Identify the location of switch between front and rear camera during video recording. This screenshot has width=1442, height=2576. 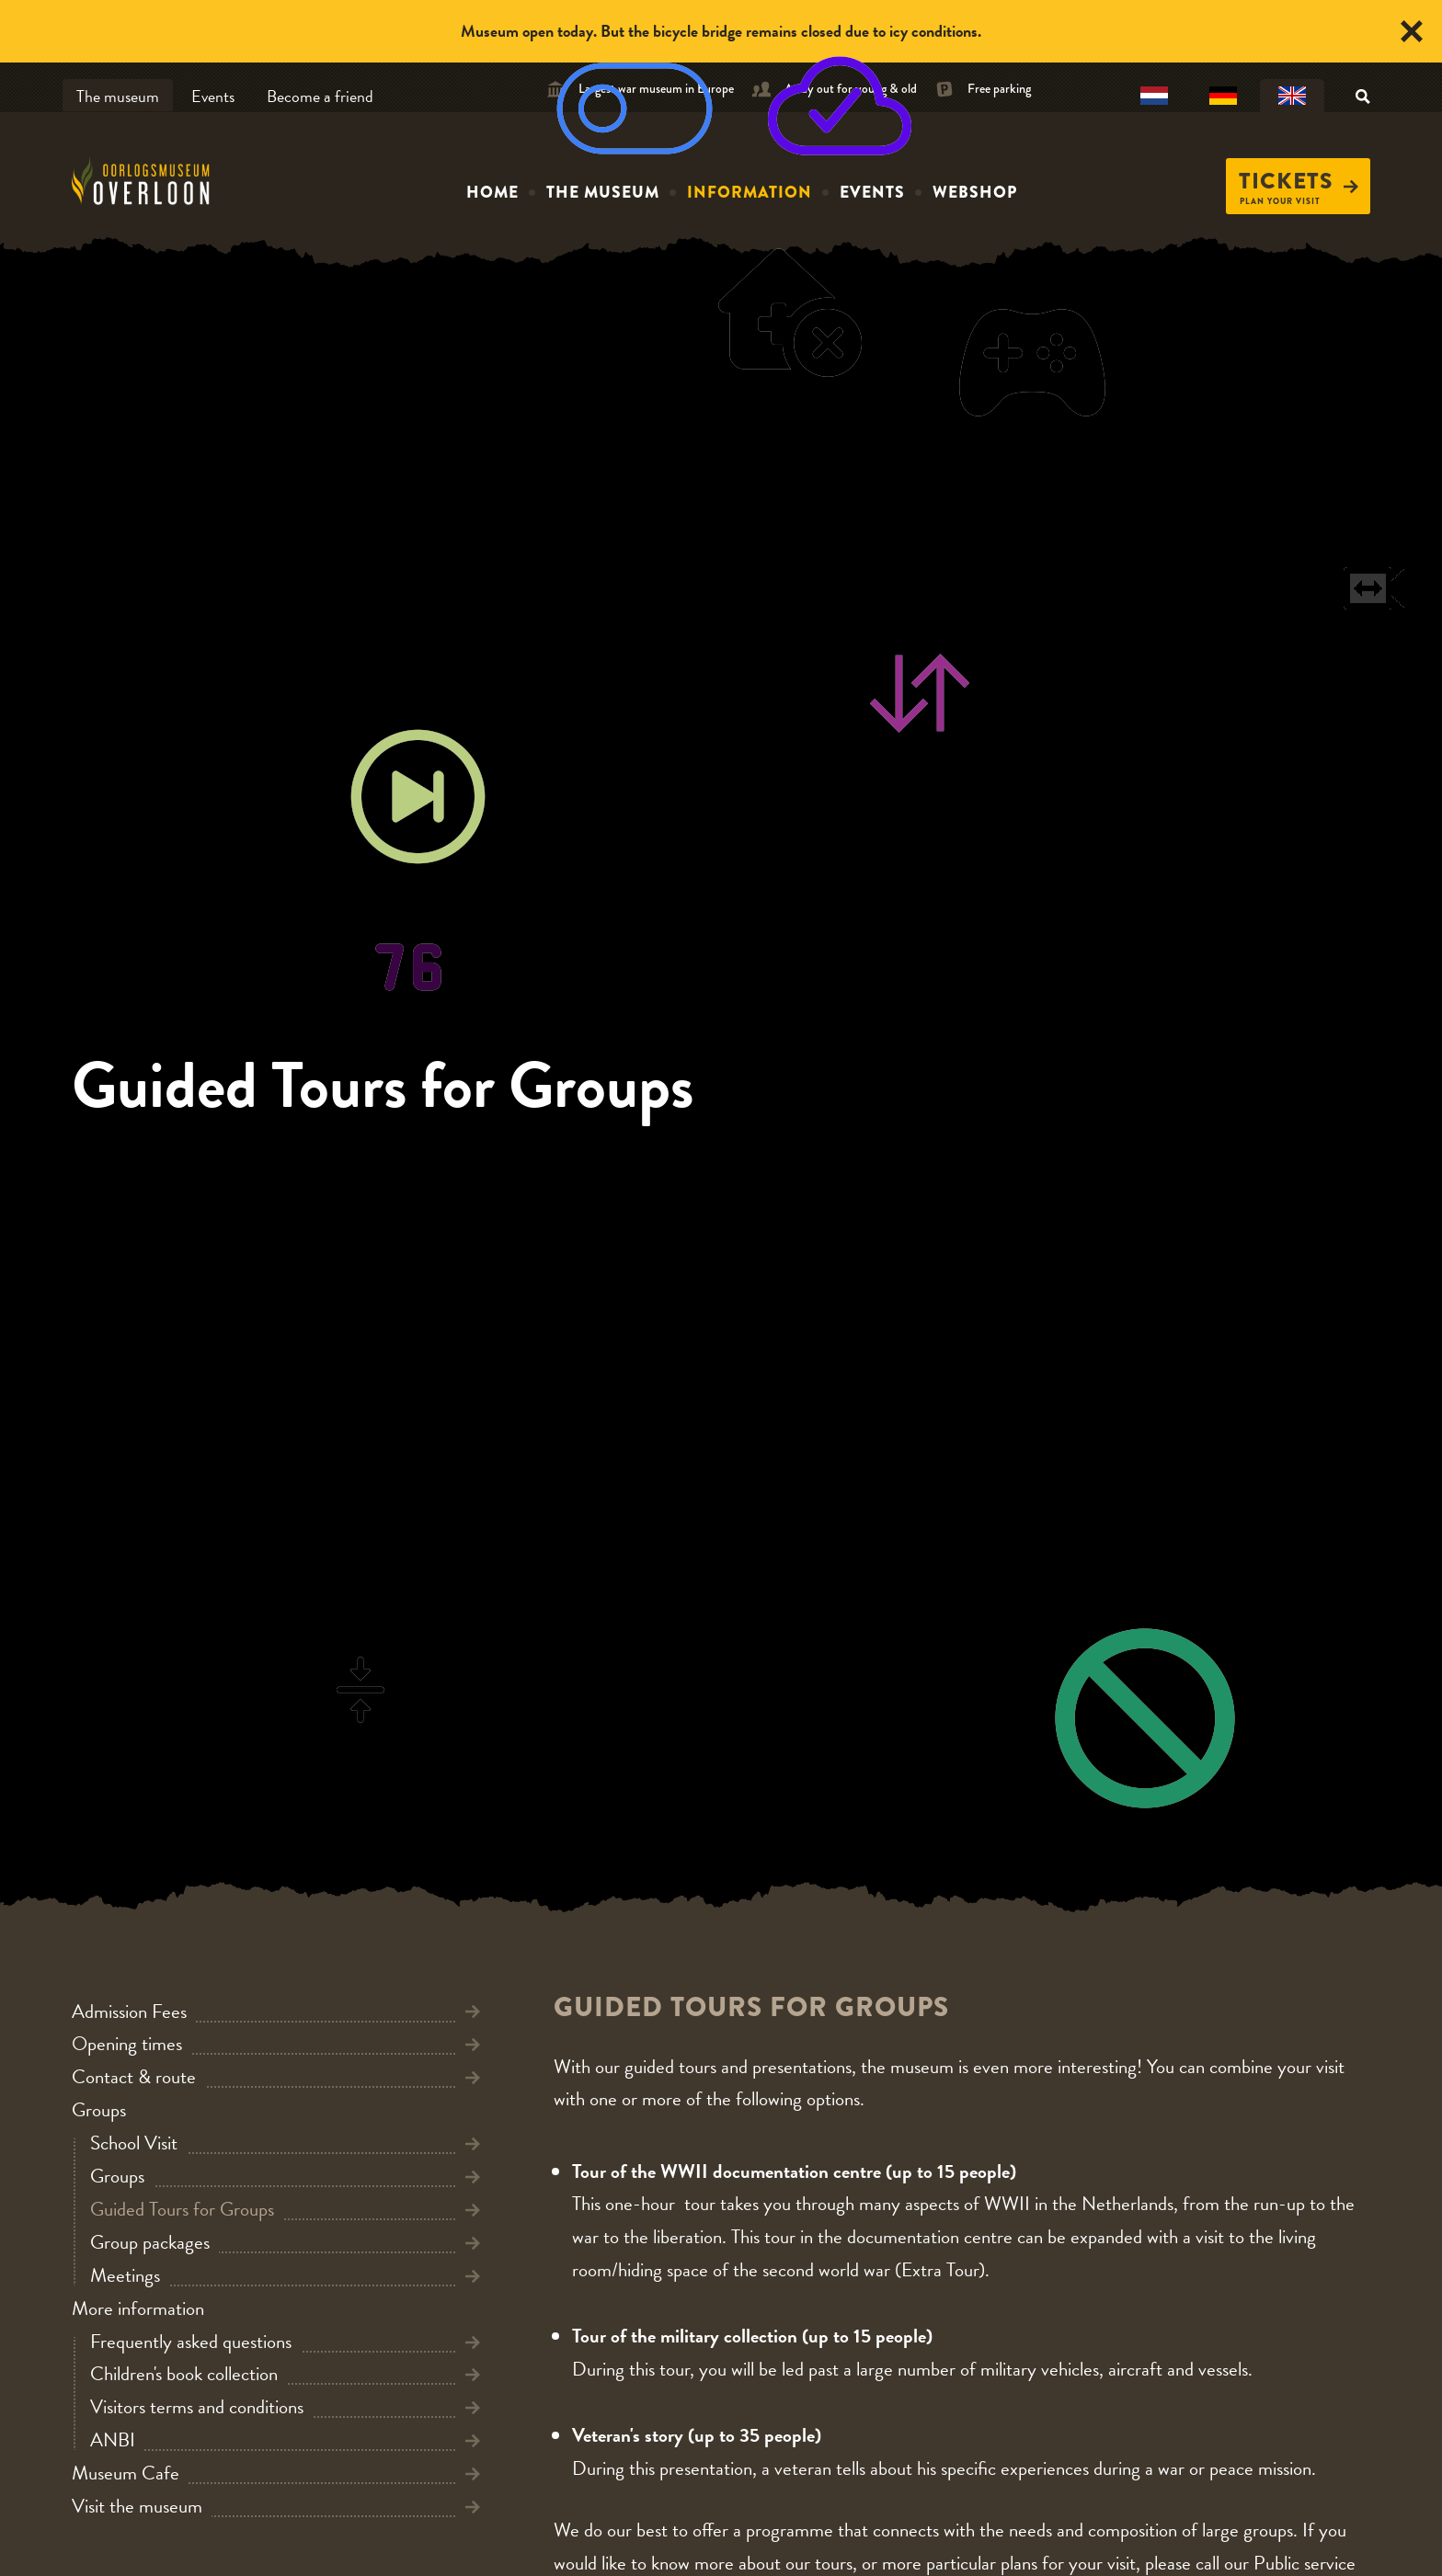
(1374, 588).